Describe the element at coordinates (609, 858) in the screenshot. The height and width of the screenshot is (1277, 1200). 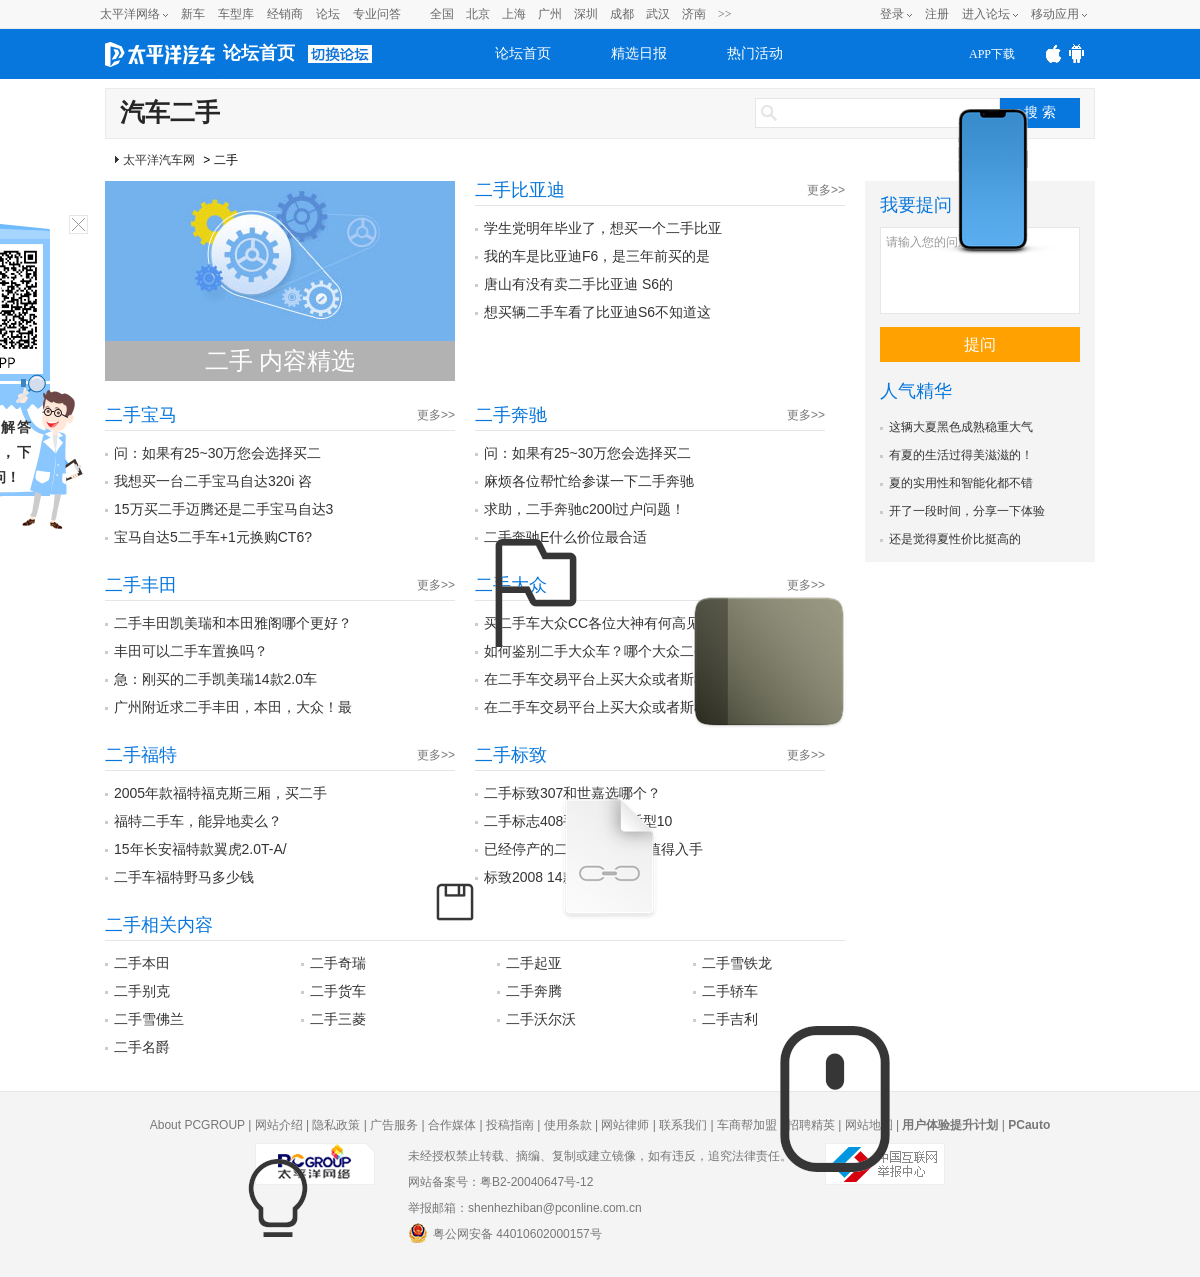
I see `a windows shortcut file (.lnk)` at that location.